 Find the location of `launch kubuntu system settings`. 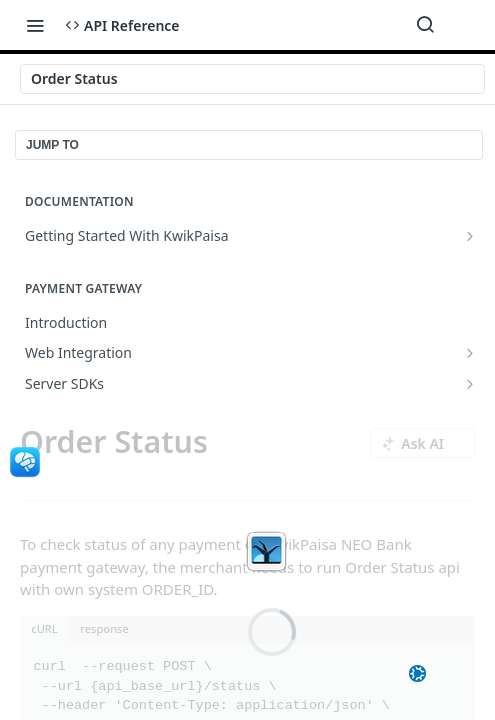

launch kubuntu system settings is located at coordinates (417, 673).